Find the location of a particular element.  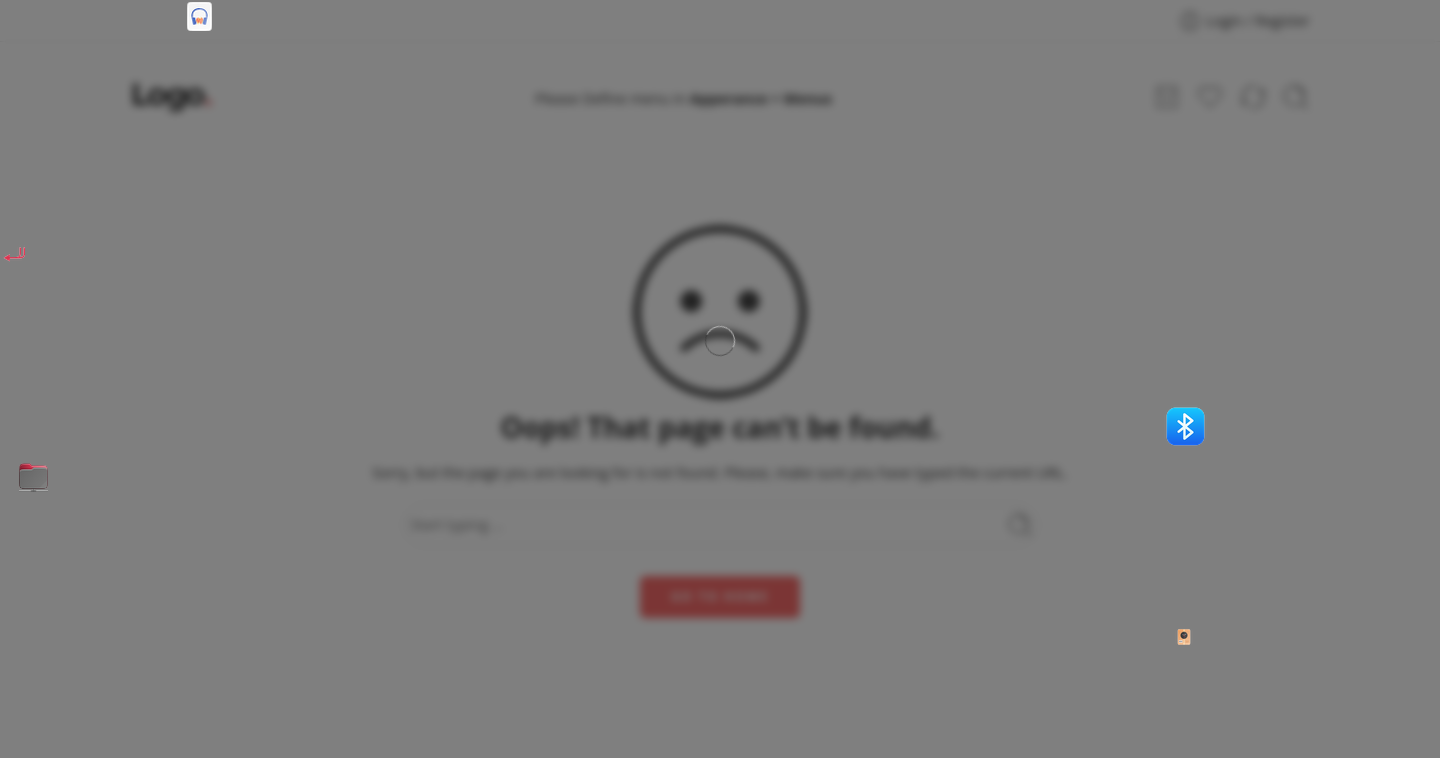

audacity audio project file is located at coordinates (199, 16).